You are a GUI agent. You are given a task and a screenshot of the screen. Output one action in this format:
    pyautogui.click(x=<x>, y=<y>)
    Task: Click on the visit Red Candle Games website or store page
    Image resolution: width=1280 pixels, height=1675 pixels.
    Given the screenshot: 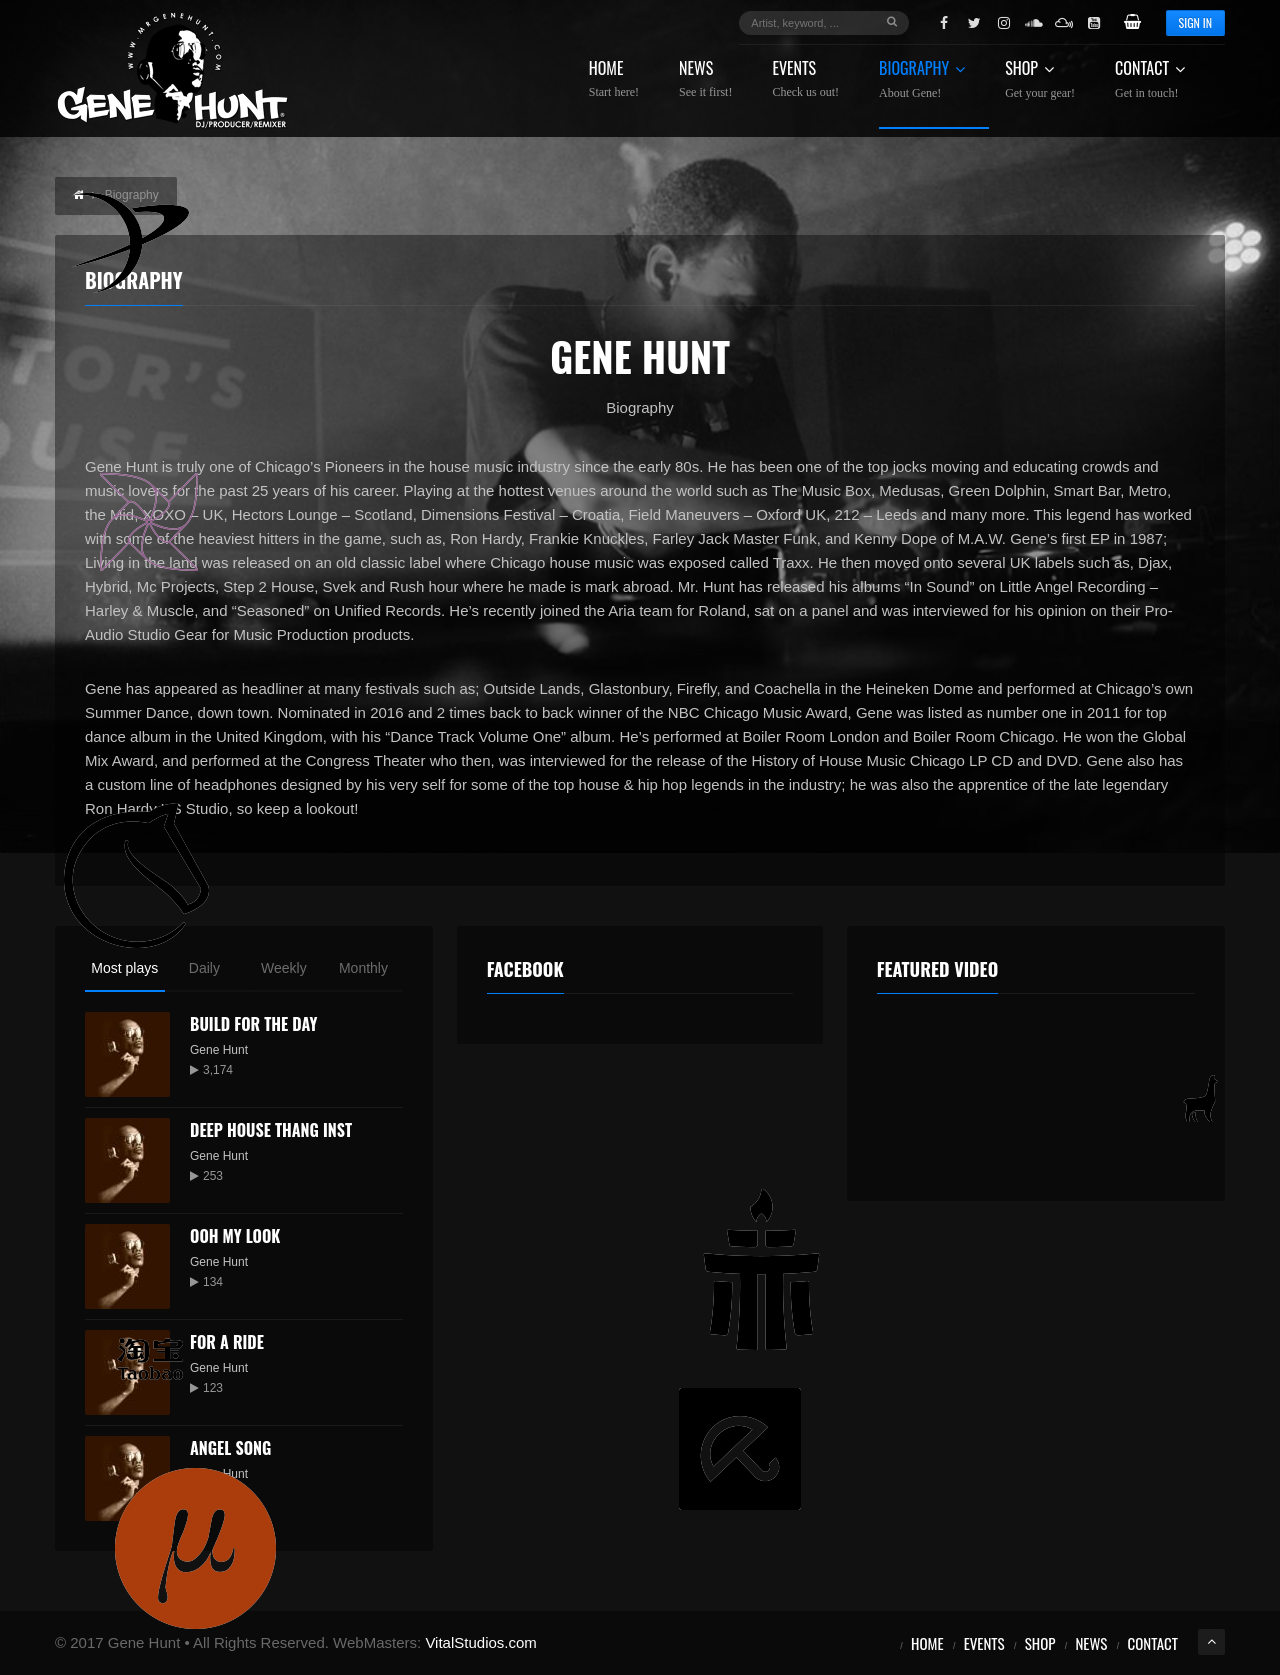 What is the action you would take?
    pyautogui.click(x=761, y=1269)
    